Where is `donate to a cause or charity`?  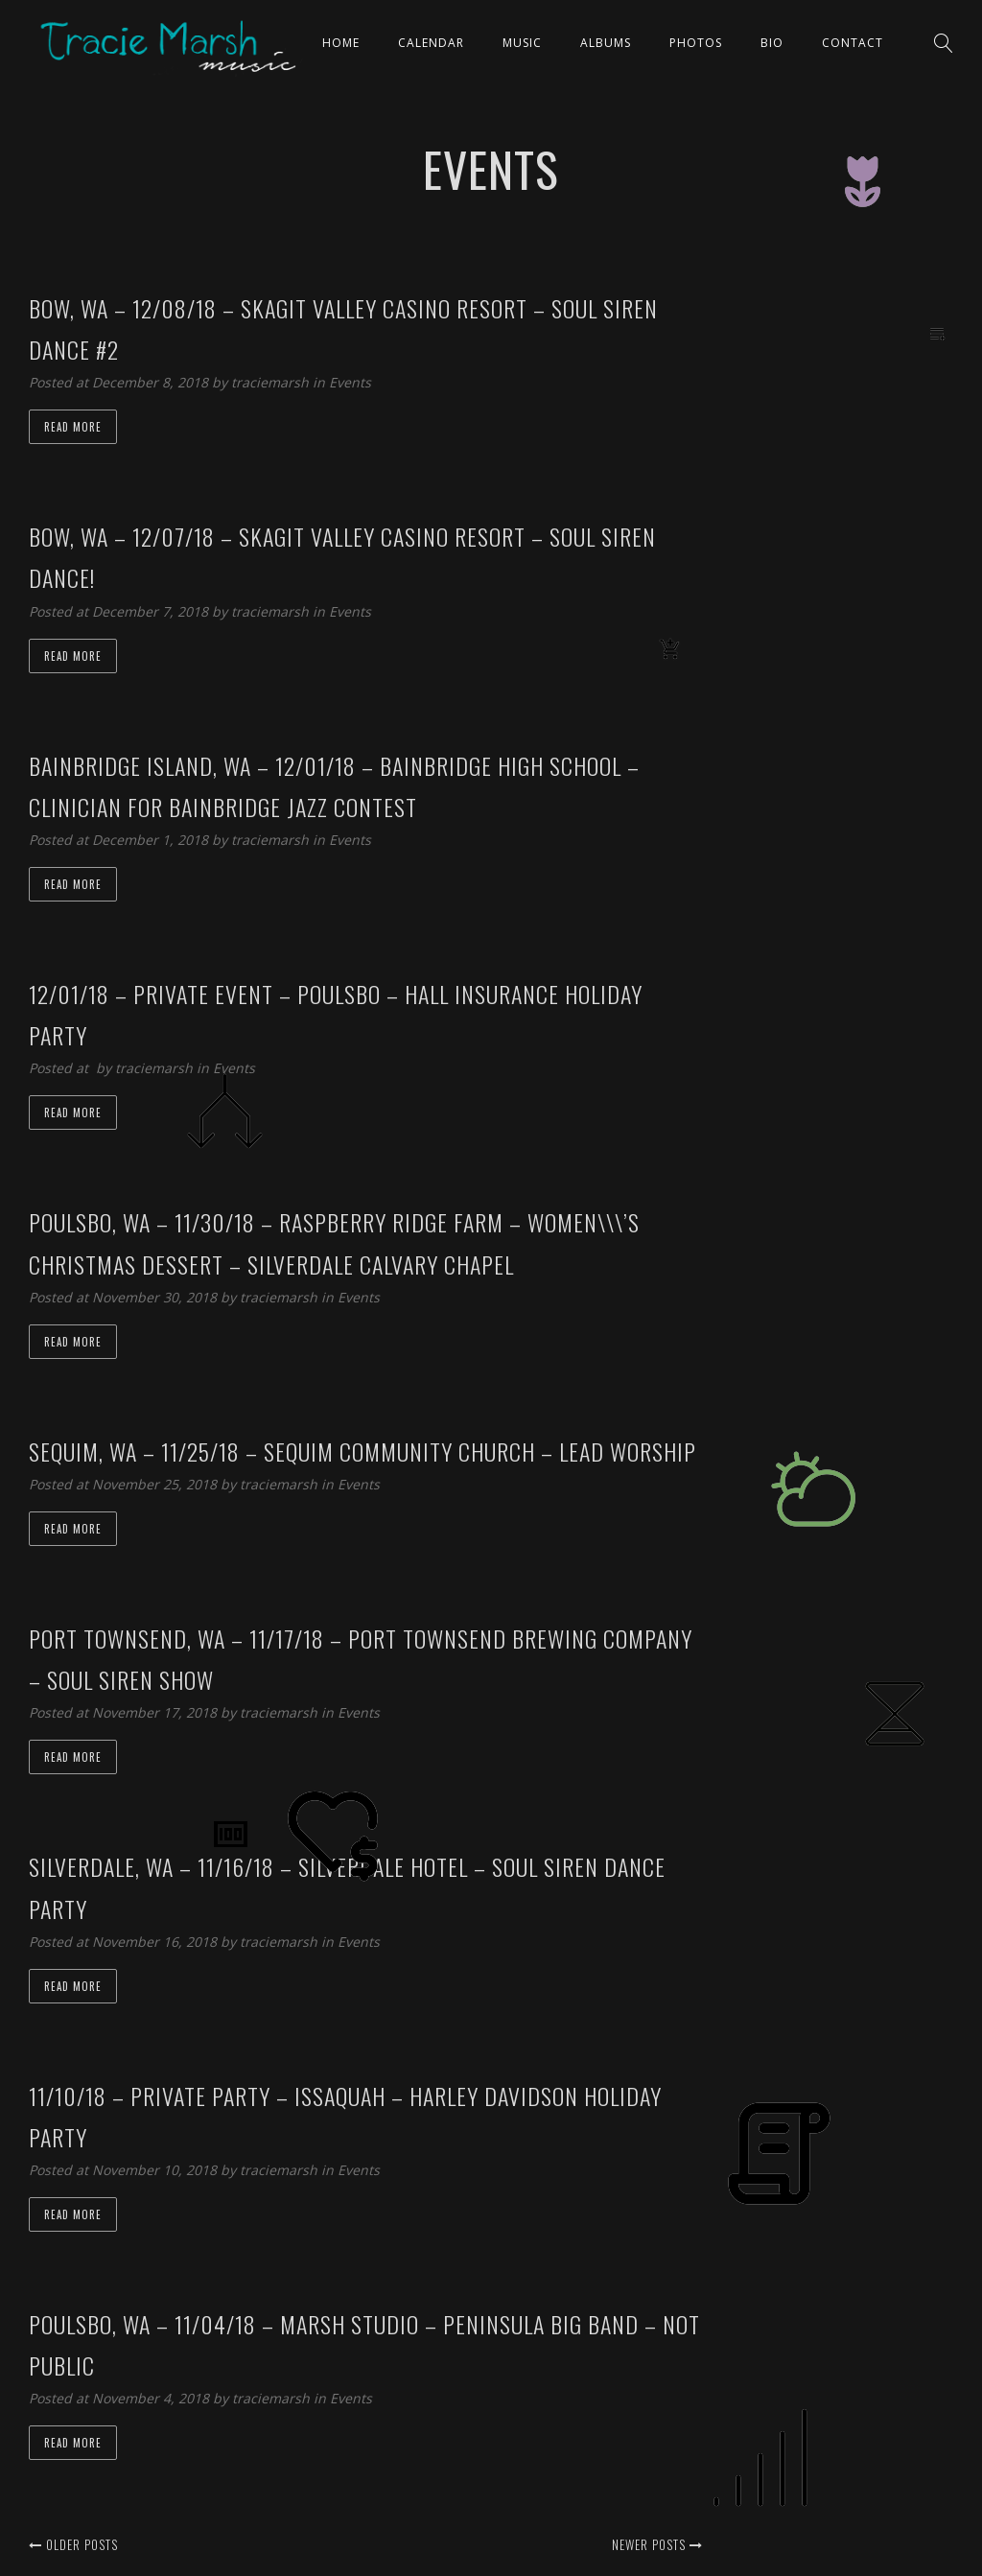 donate to a cause or charity is located at coordinates (333, 1832).